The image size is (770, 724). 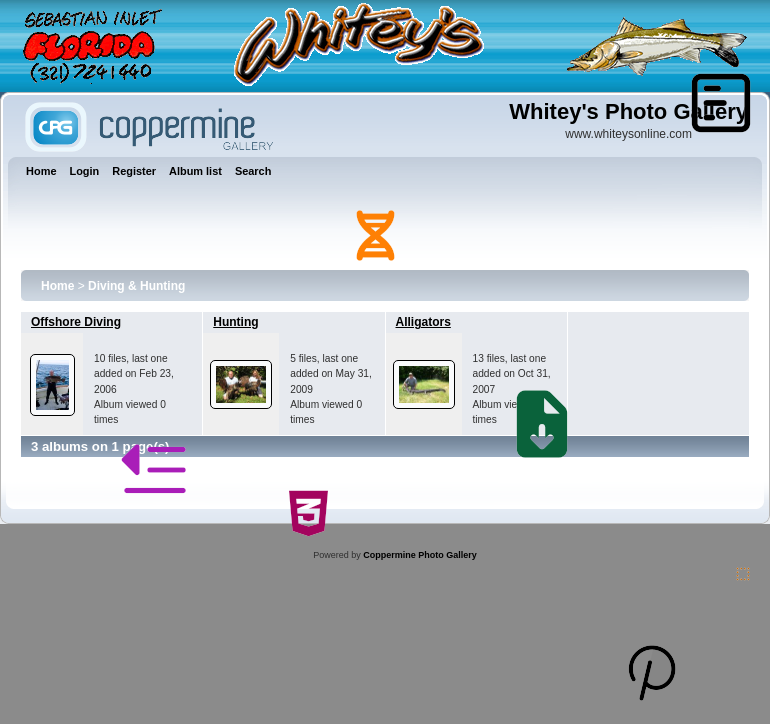 What do you see at coordinates (743, 574) in the screenshot?
I see `remove all borders from selected cells` at bounding box center [743, 574].